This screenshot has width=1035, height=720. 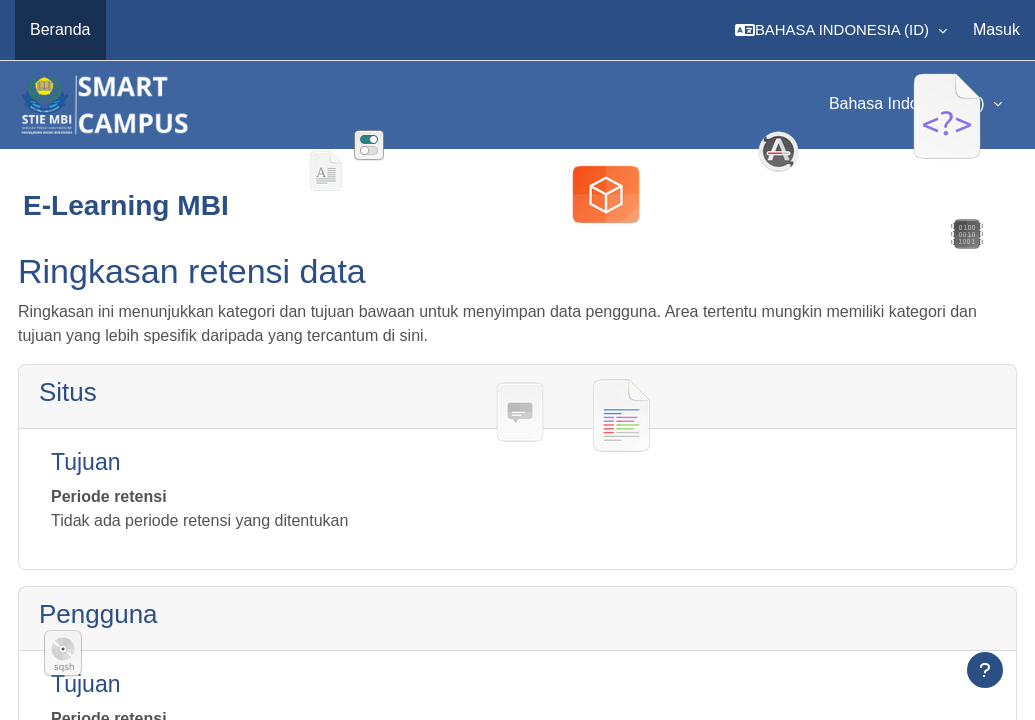 What do you see at coordinates (63, 653) in the screenshot?
I see `a squashfs compressed filesystem archive file` at bounding box center [63, 653].